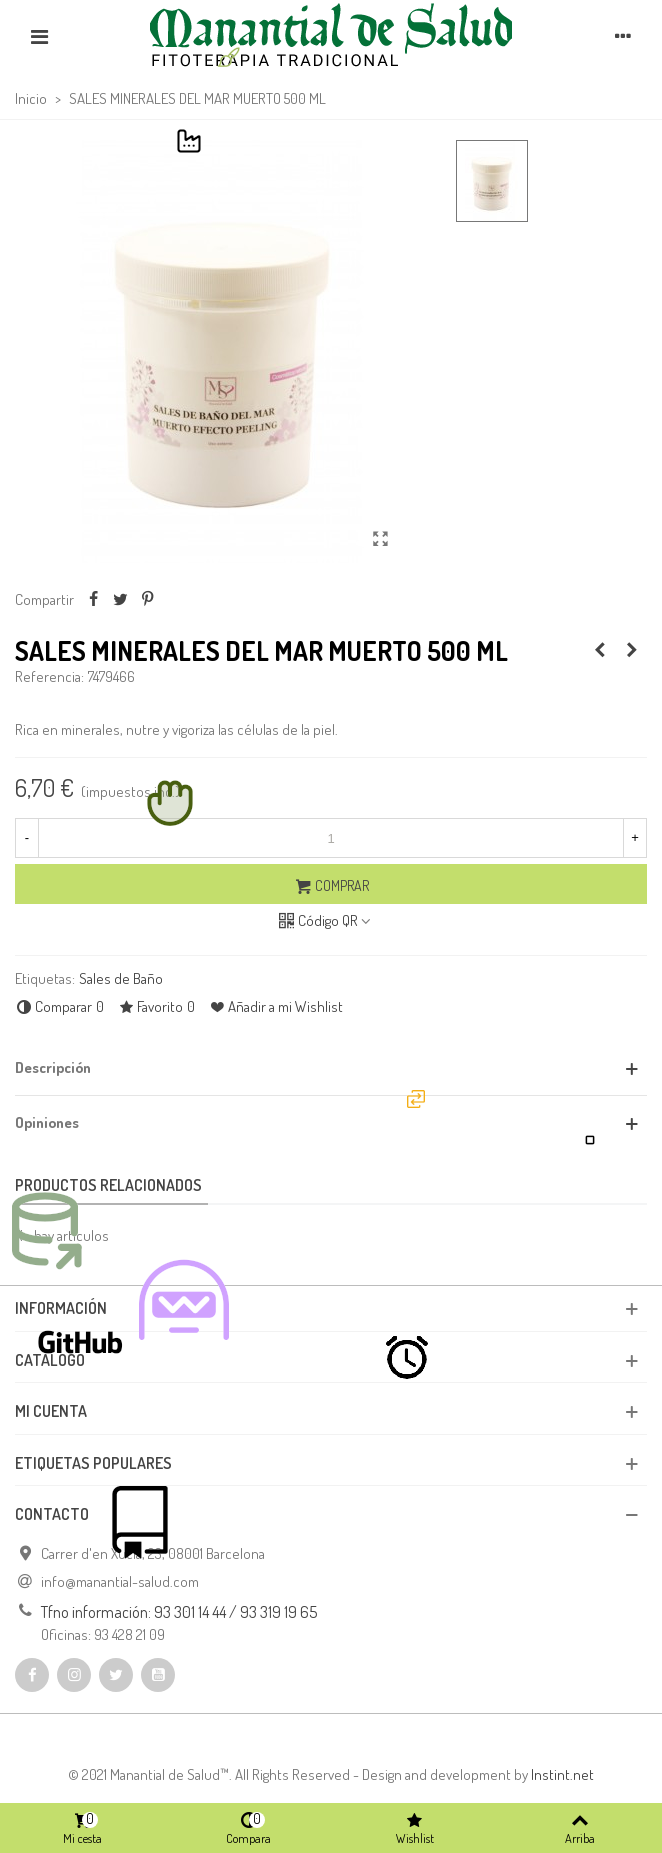  What do you see at coordinates (229, 57) in the screenshot?
I see `access drawing or painting tools` at bounding box center [229, 57].